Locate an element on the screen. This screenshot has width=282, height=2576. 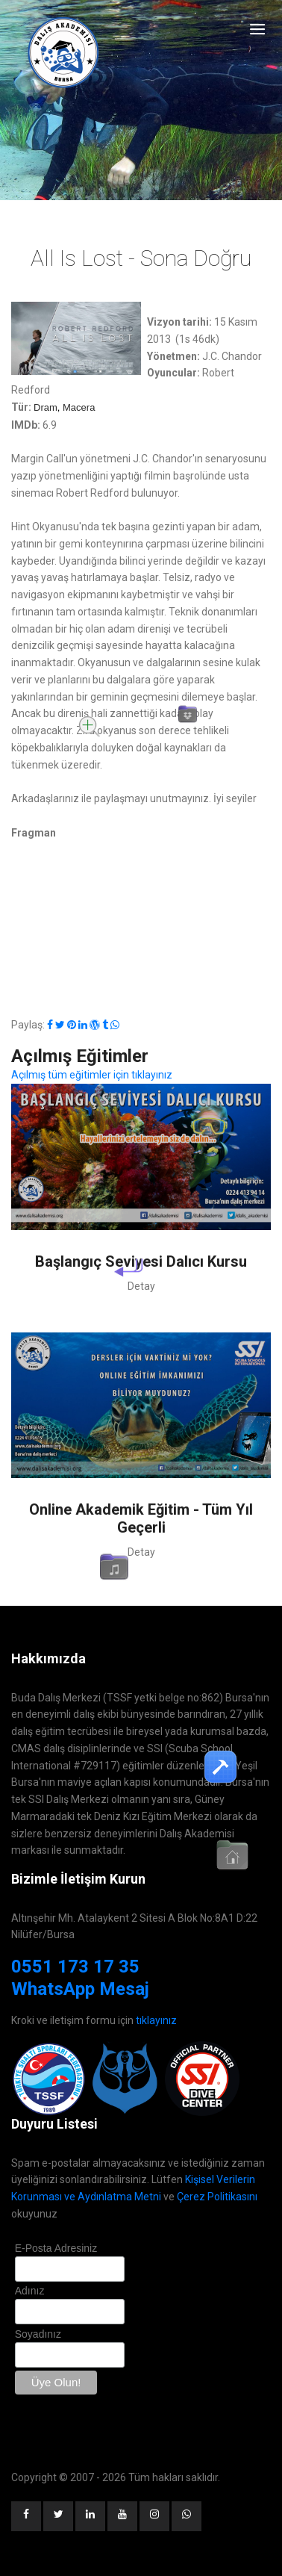
open your music folder is located at coordinates (114, 1566).